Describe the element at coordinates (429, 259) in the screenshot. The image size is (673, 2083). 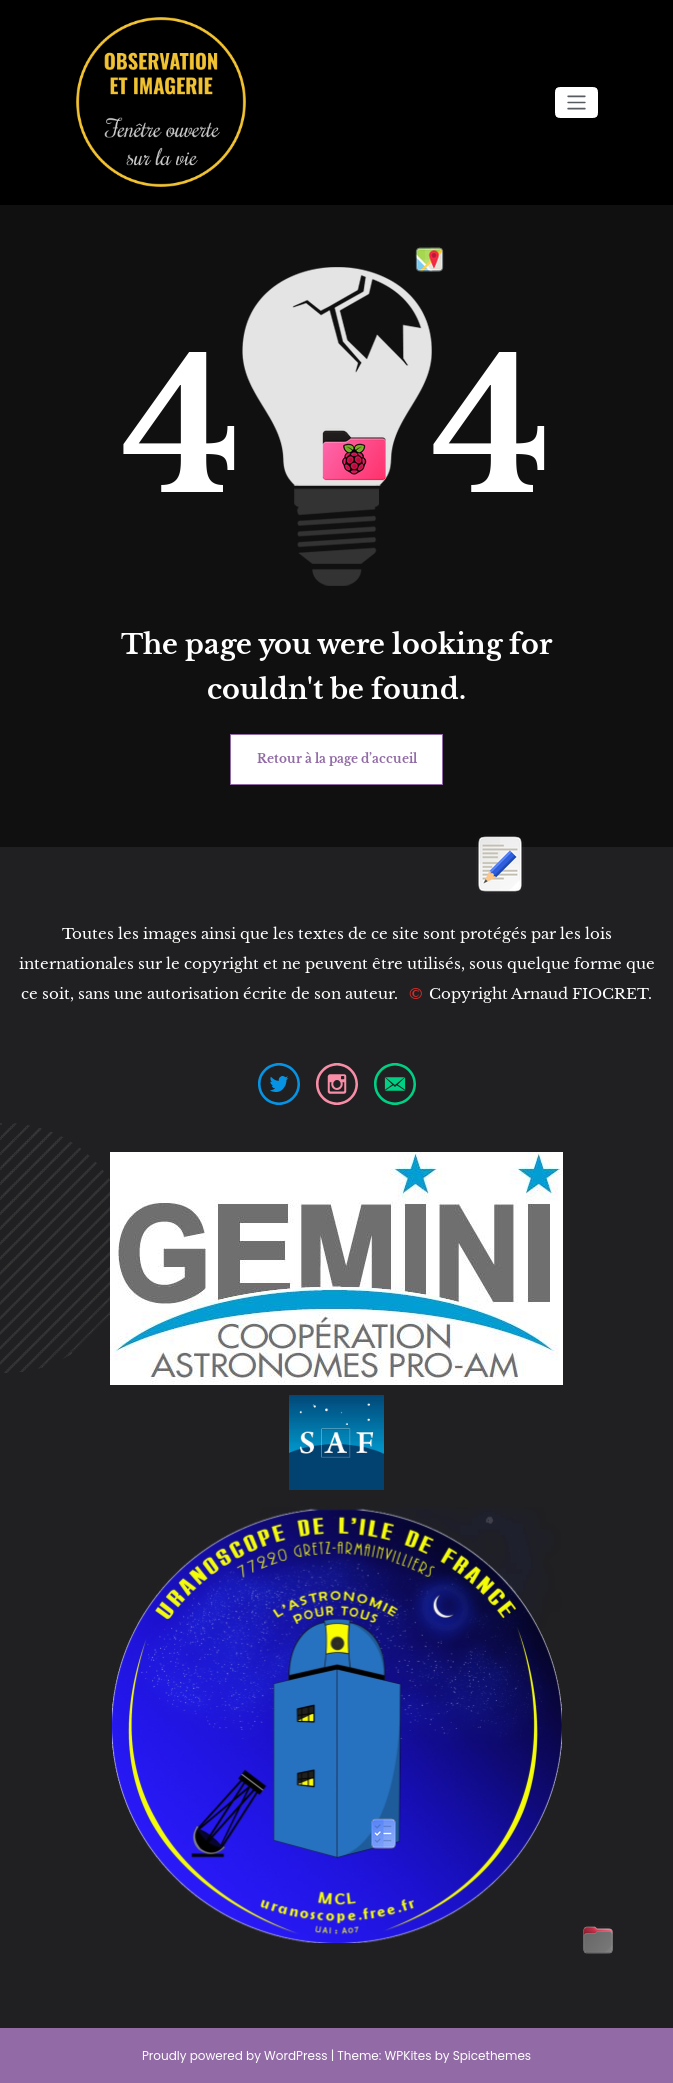
I see `open gnome maps application` at that location.